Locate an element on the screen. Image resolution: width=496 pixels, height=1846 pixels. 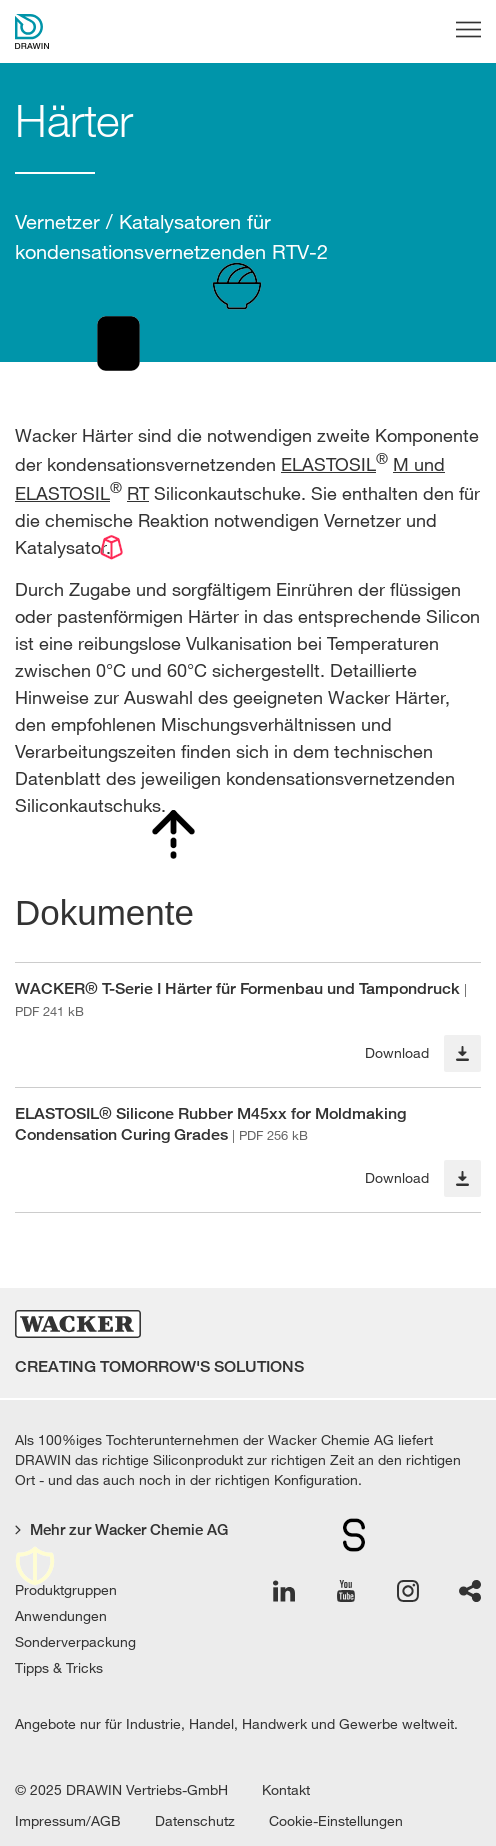
indicates an item starting with the letter S is located at coordinates (354, 1535).